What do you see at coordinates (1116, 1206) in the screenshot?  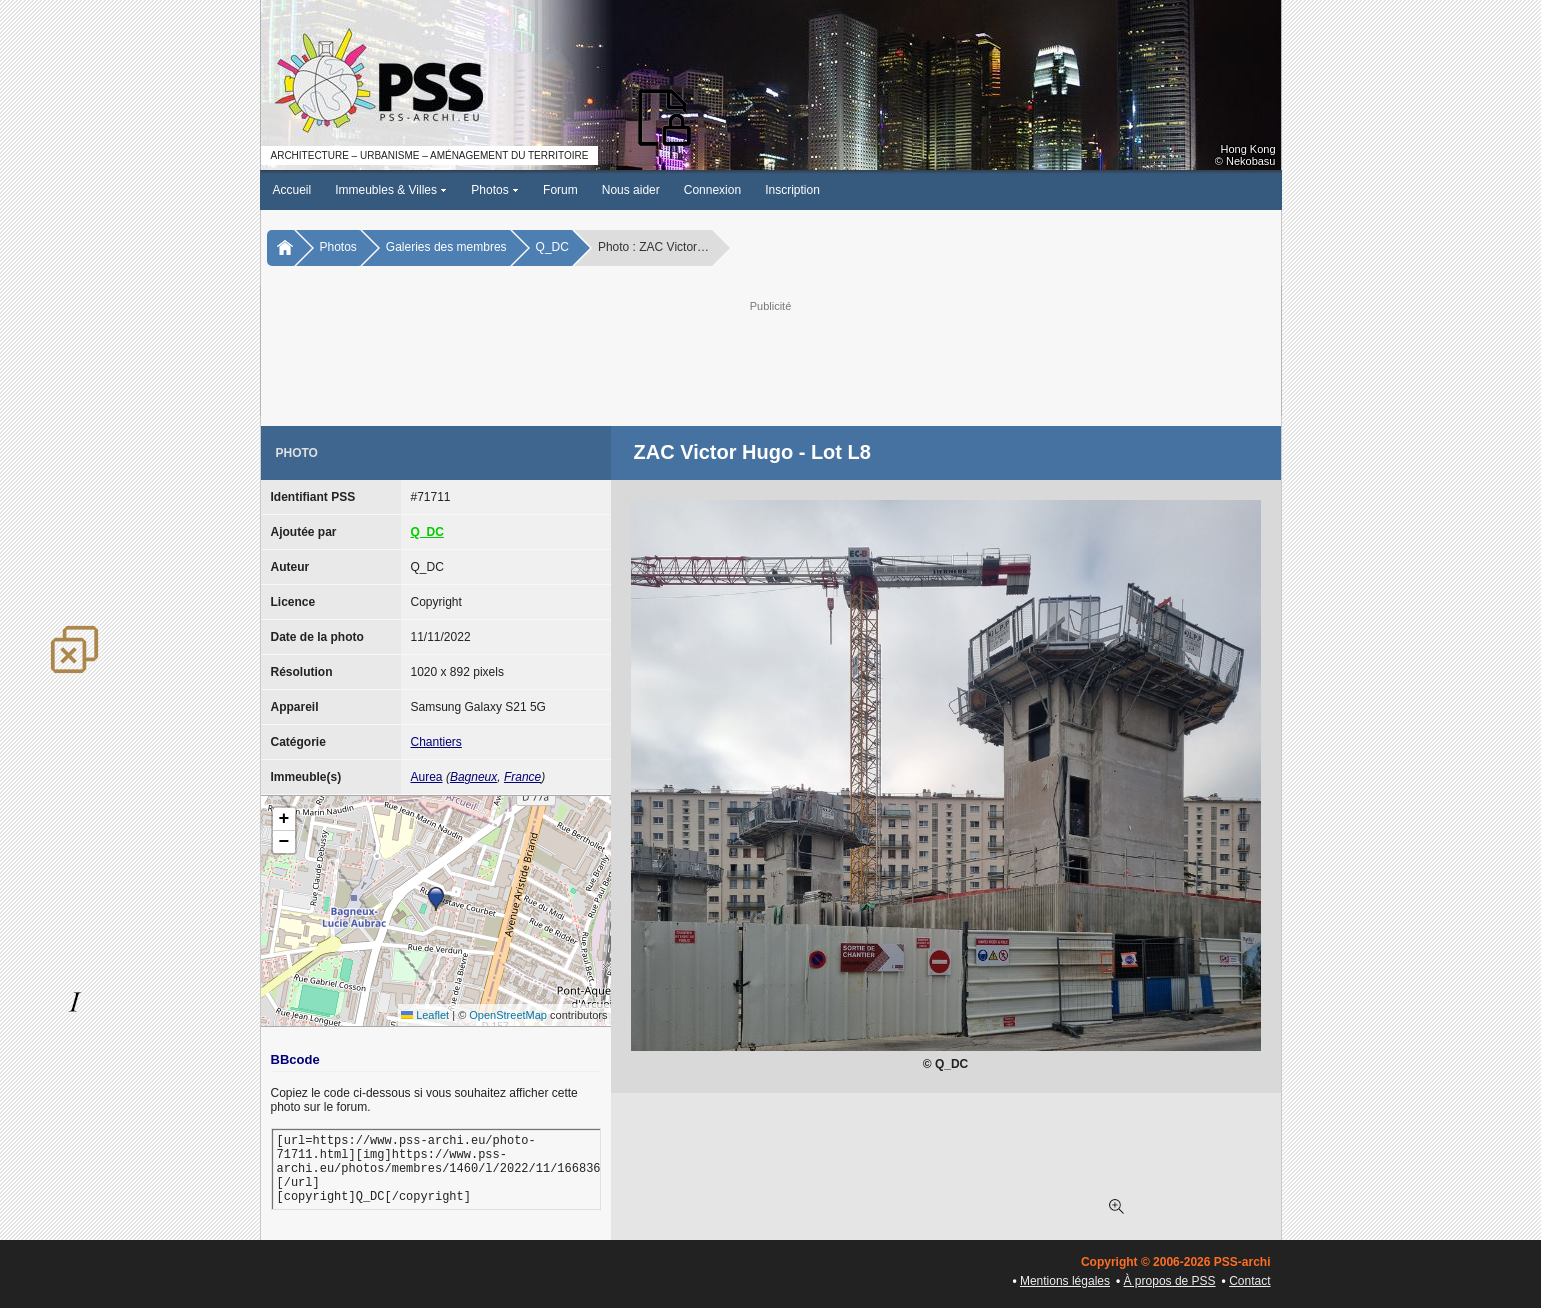 I see `zoom in on the current view` at bounding box center [1116, 1206].